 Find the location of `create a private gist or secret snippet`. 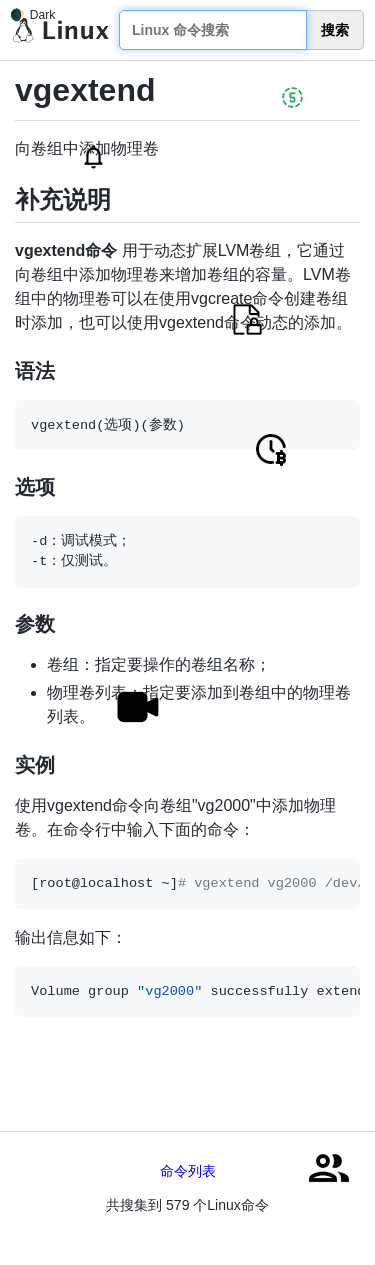

create a private gist or secret snippet is located at coordinates (246, 319).